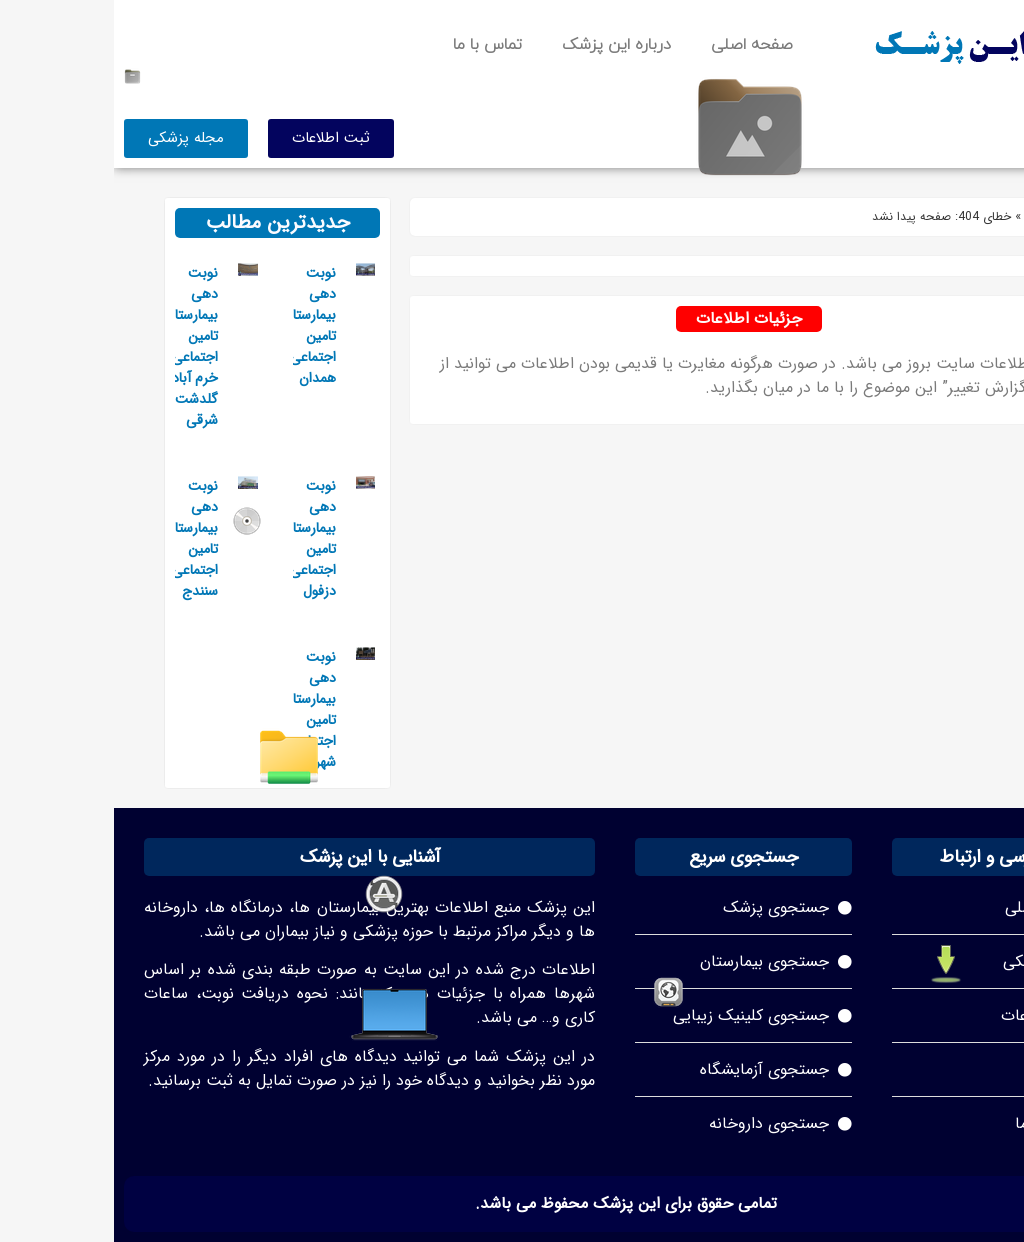 The image size is (1024, 1242). I want to click on open the Nautilus file manager, so click(132, 76).